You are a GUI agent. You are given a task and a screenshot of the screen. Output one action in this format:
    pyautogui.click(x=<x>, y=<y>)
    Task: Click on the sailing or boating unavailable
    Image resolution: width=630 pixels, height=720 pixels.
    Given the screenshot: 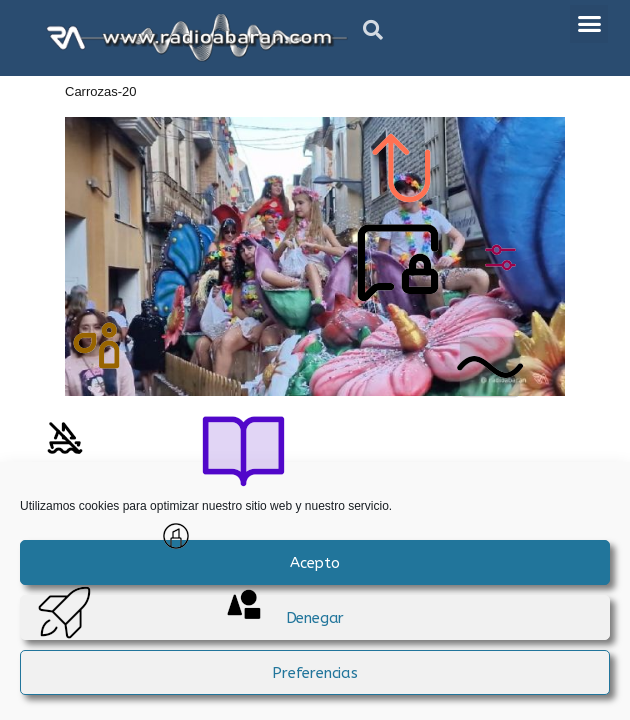 What is the action you would take?
    pyautogui.click(x=65, y=438)
    